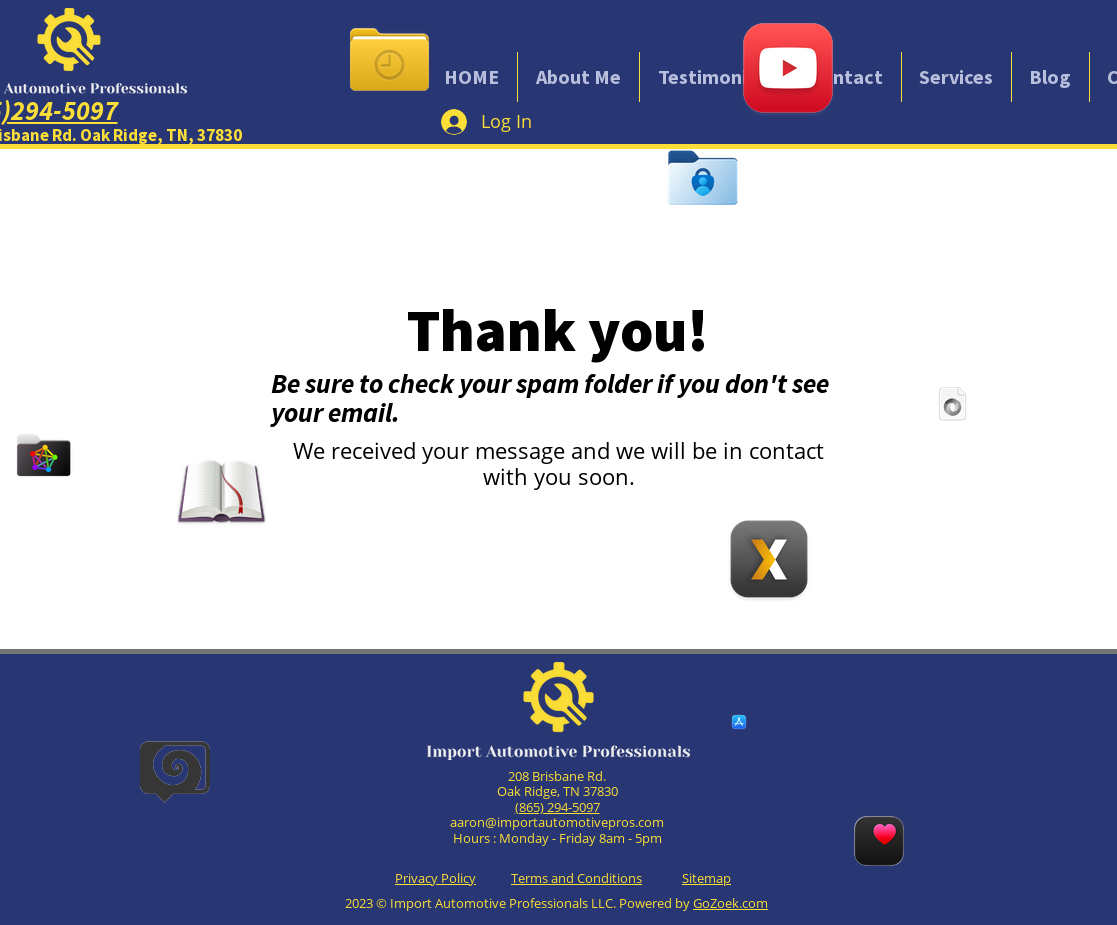  I want to click on open the App Store to browse and download apps, so click(739, 722).